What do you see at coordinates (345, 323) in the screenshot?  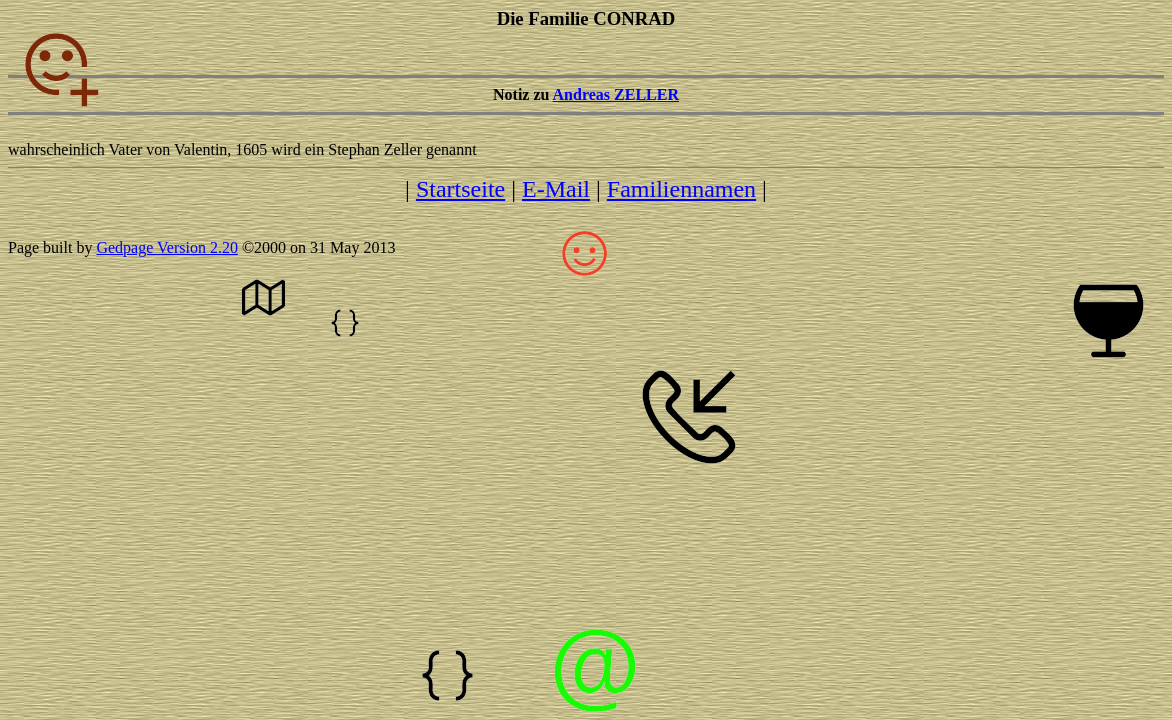 I see `indicates a JSON file type` at bounding box center [345, 323].